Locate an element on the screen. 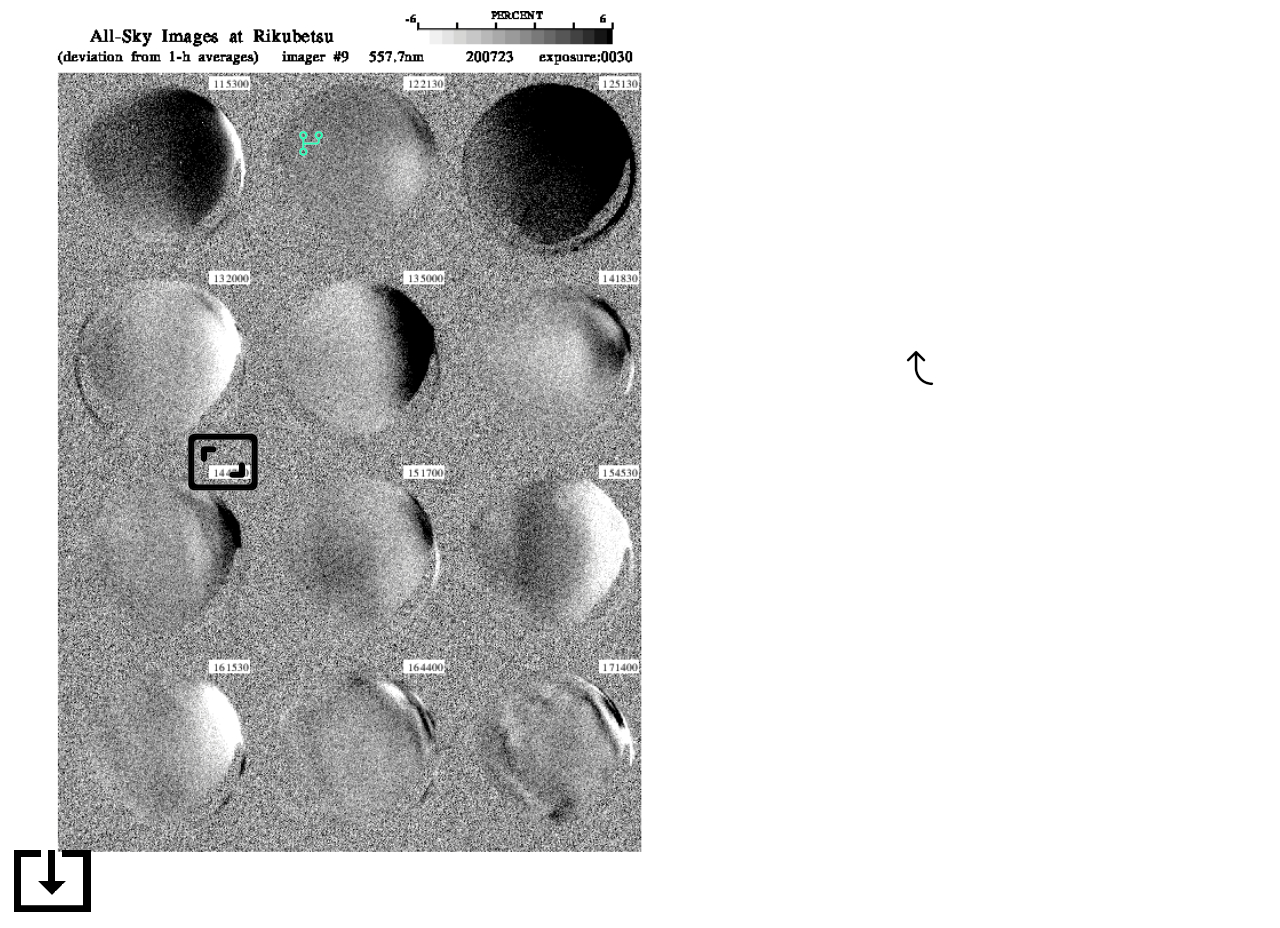 This screenshot has height=928, width=1280. adjust aspect ratio settings is located at coordinates (223, 462).